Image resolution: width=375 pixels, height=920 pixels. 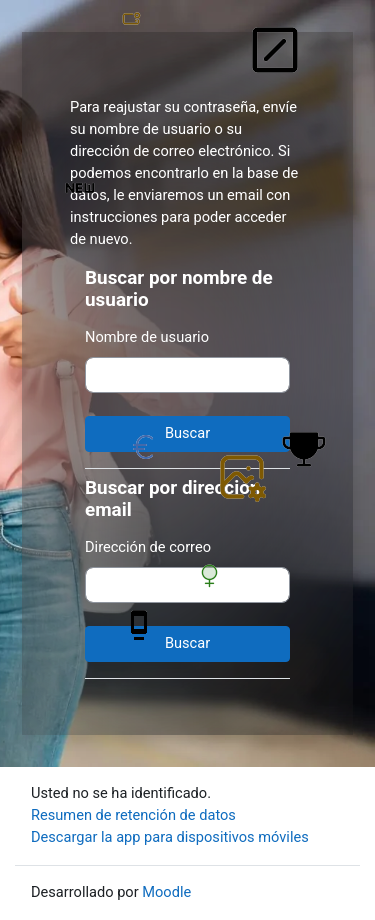 What do you see at coordinates (242, 477) in the screenshot?
I see `access image or photo settings` at bounding box center [242, 477].